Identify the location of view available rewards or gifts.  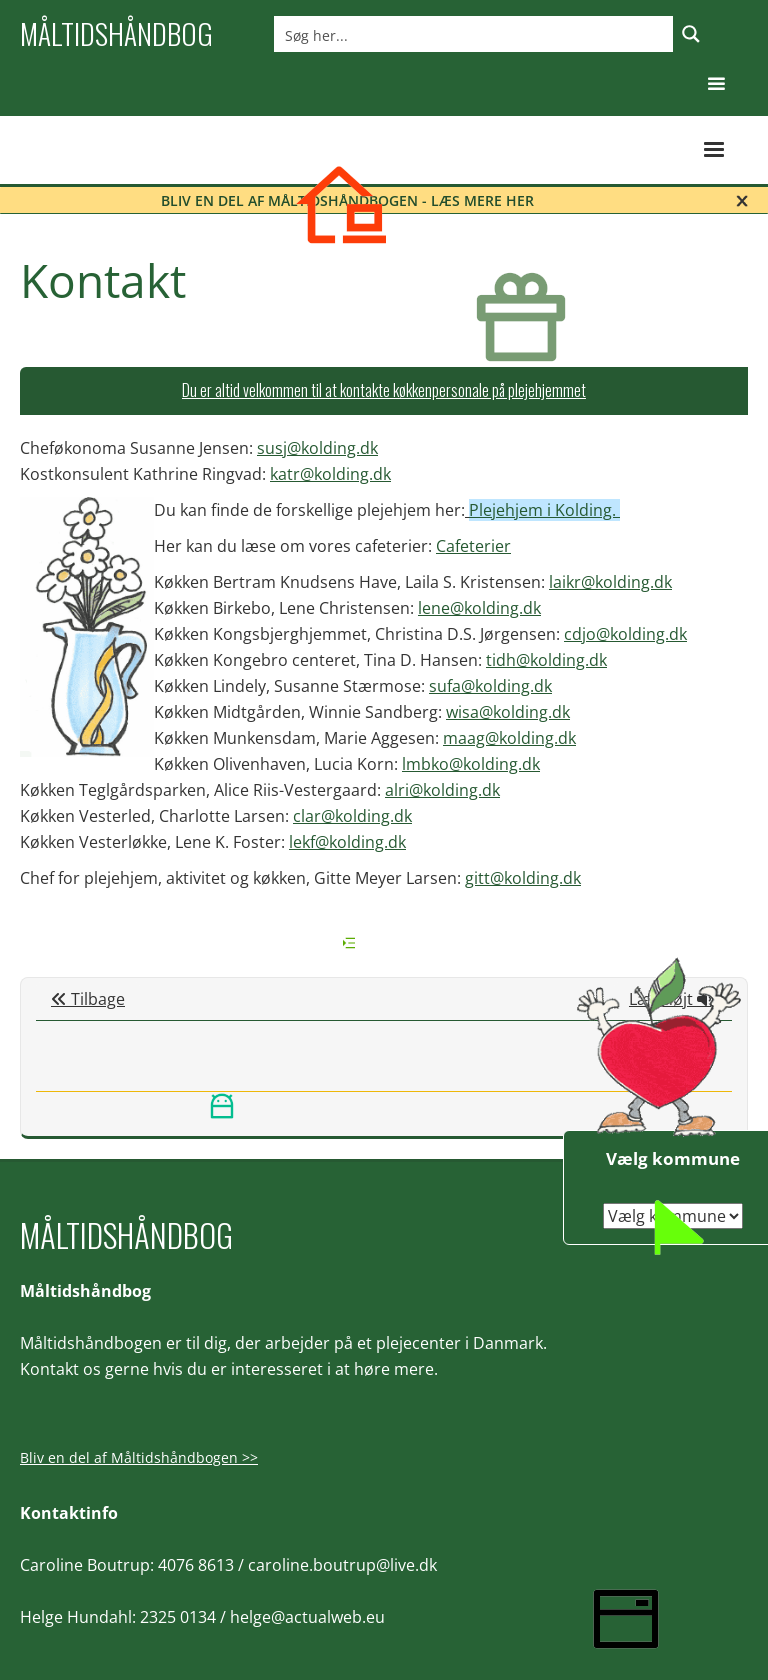
(521, 317).